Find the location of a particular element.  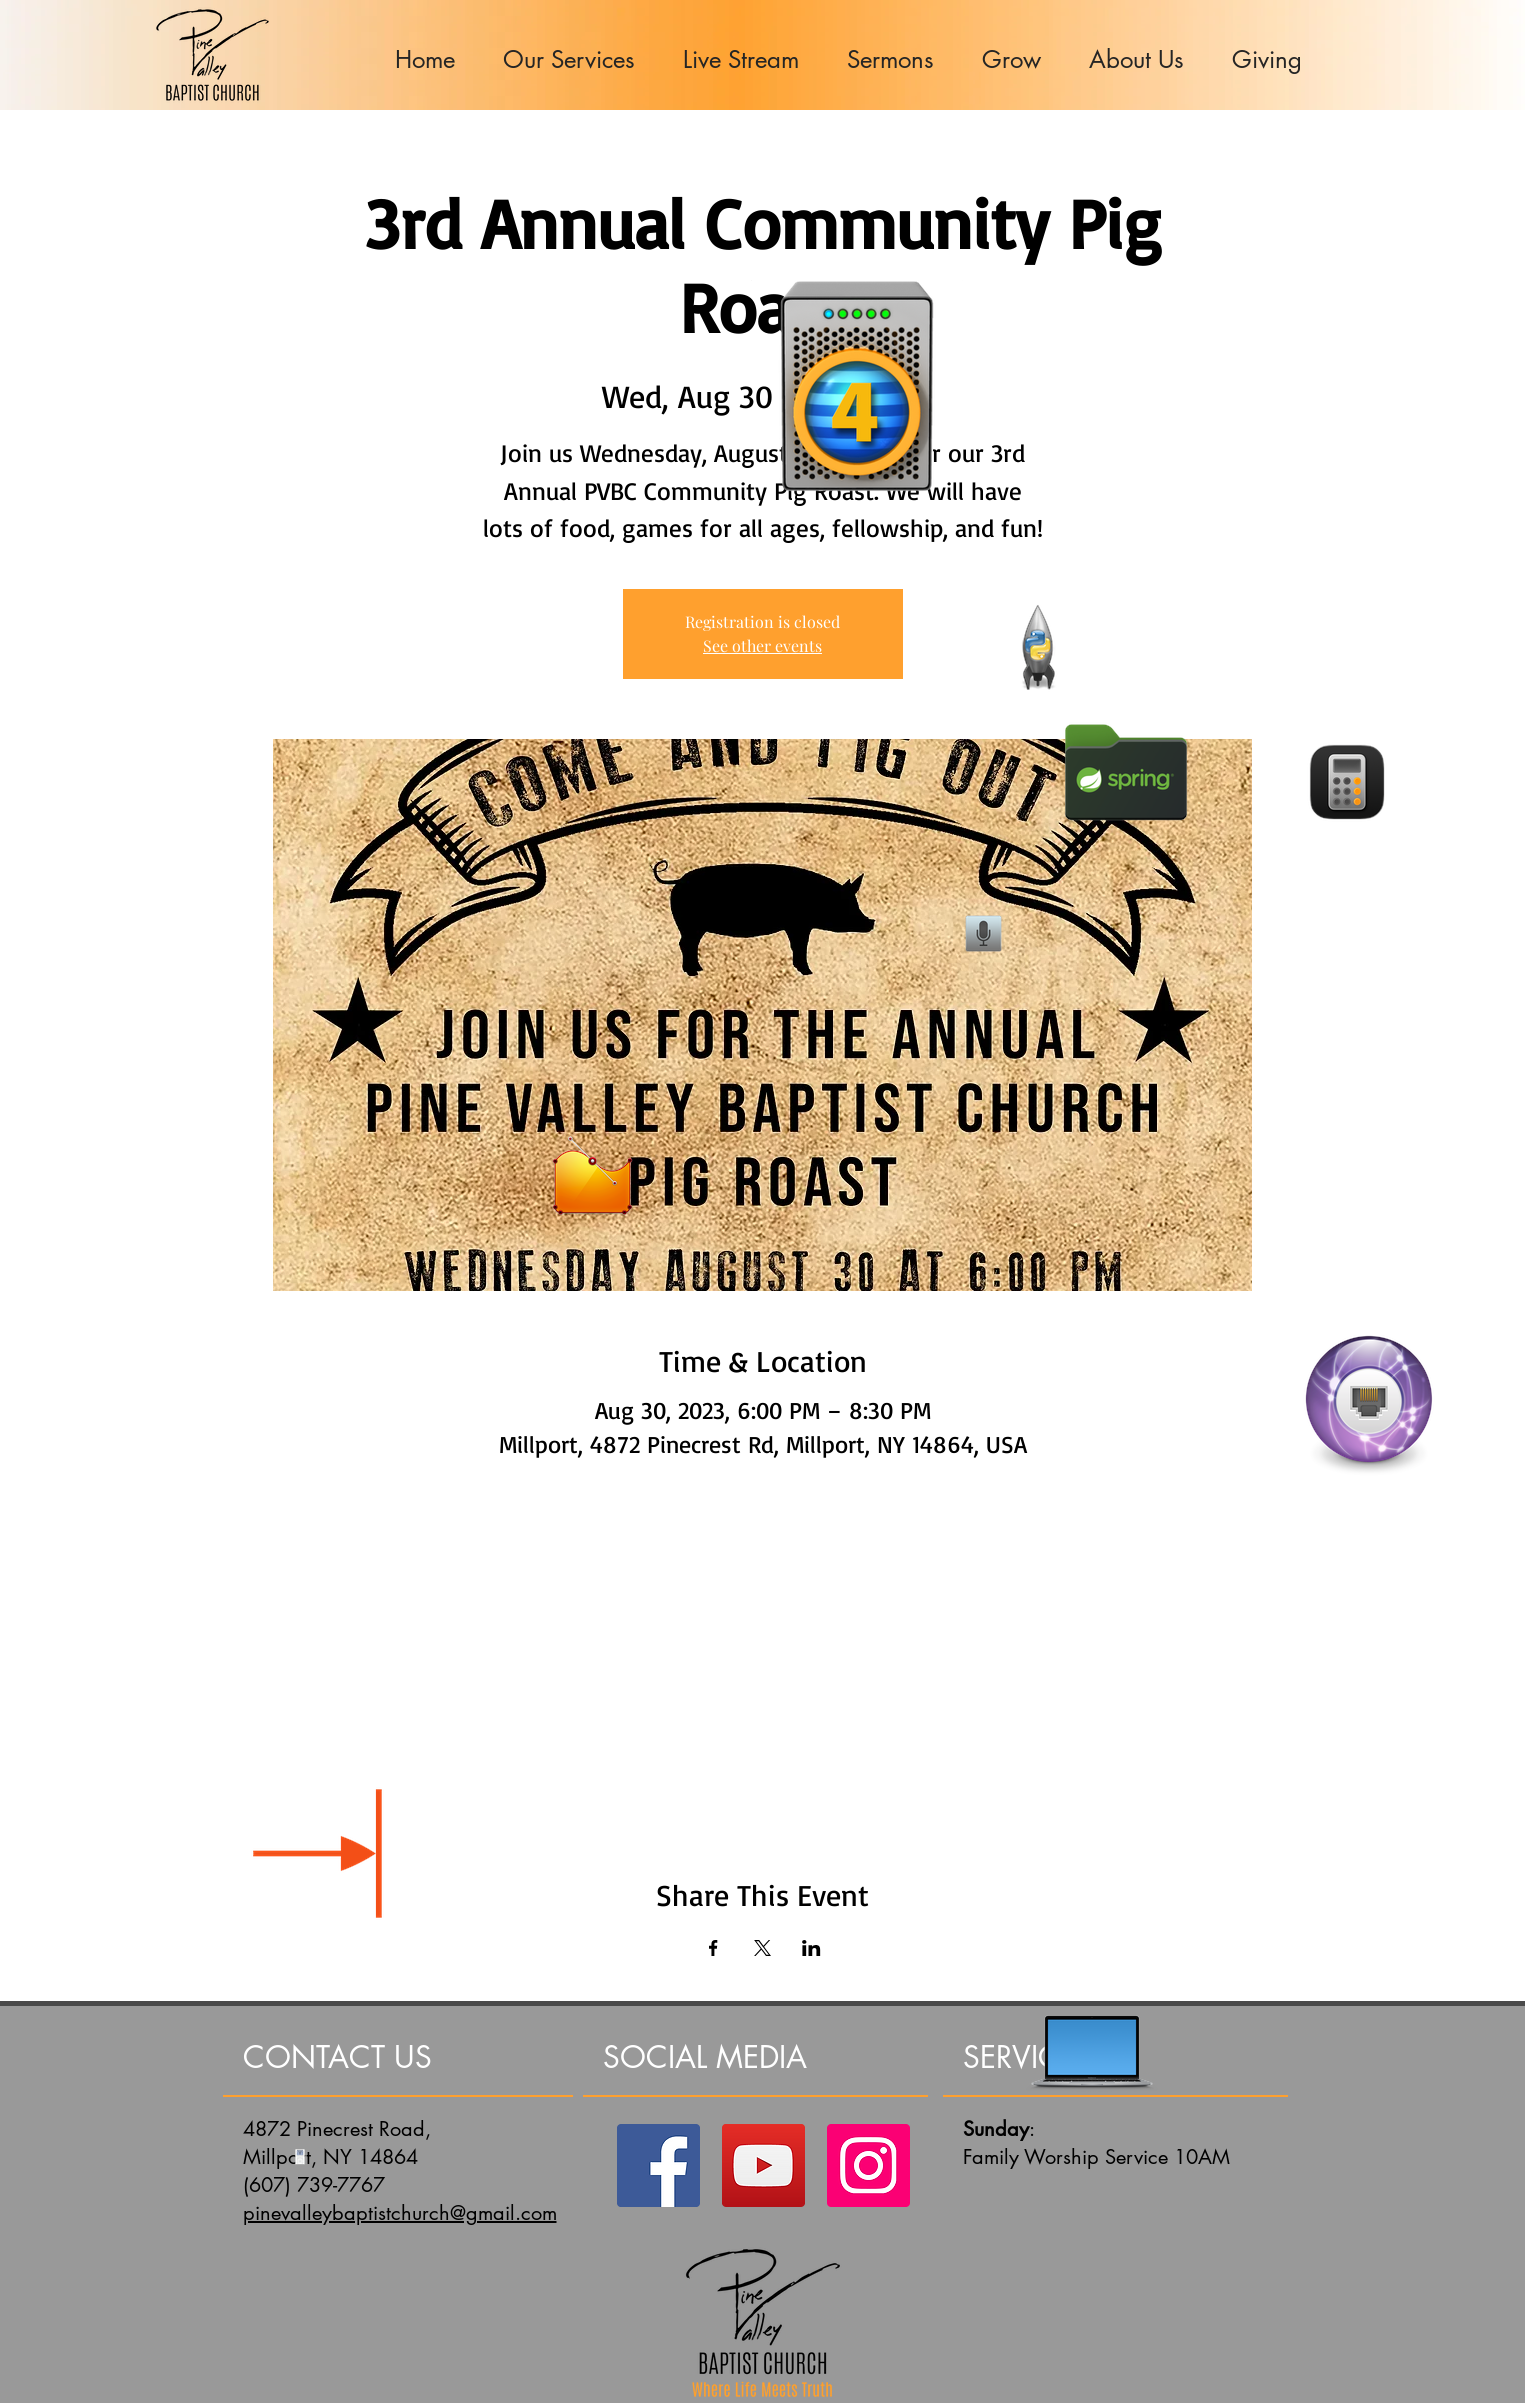

launch python interpreter application is located at coordinates (1038, 647).